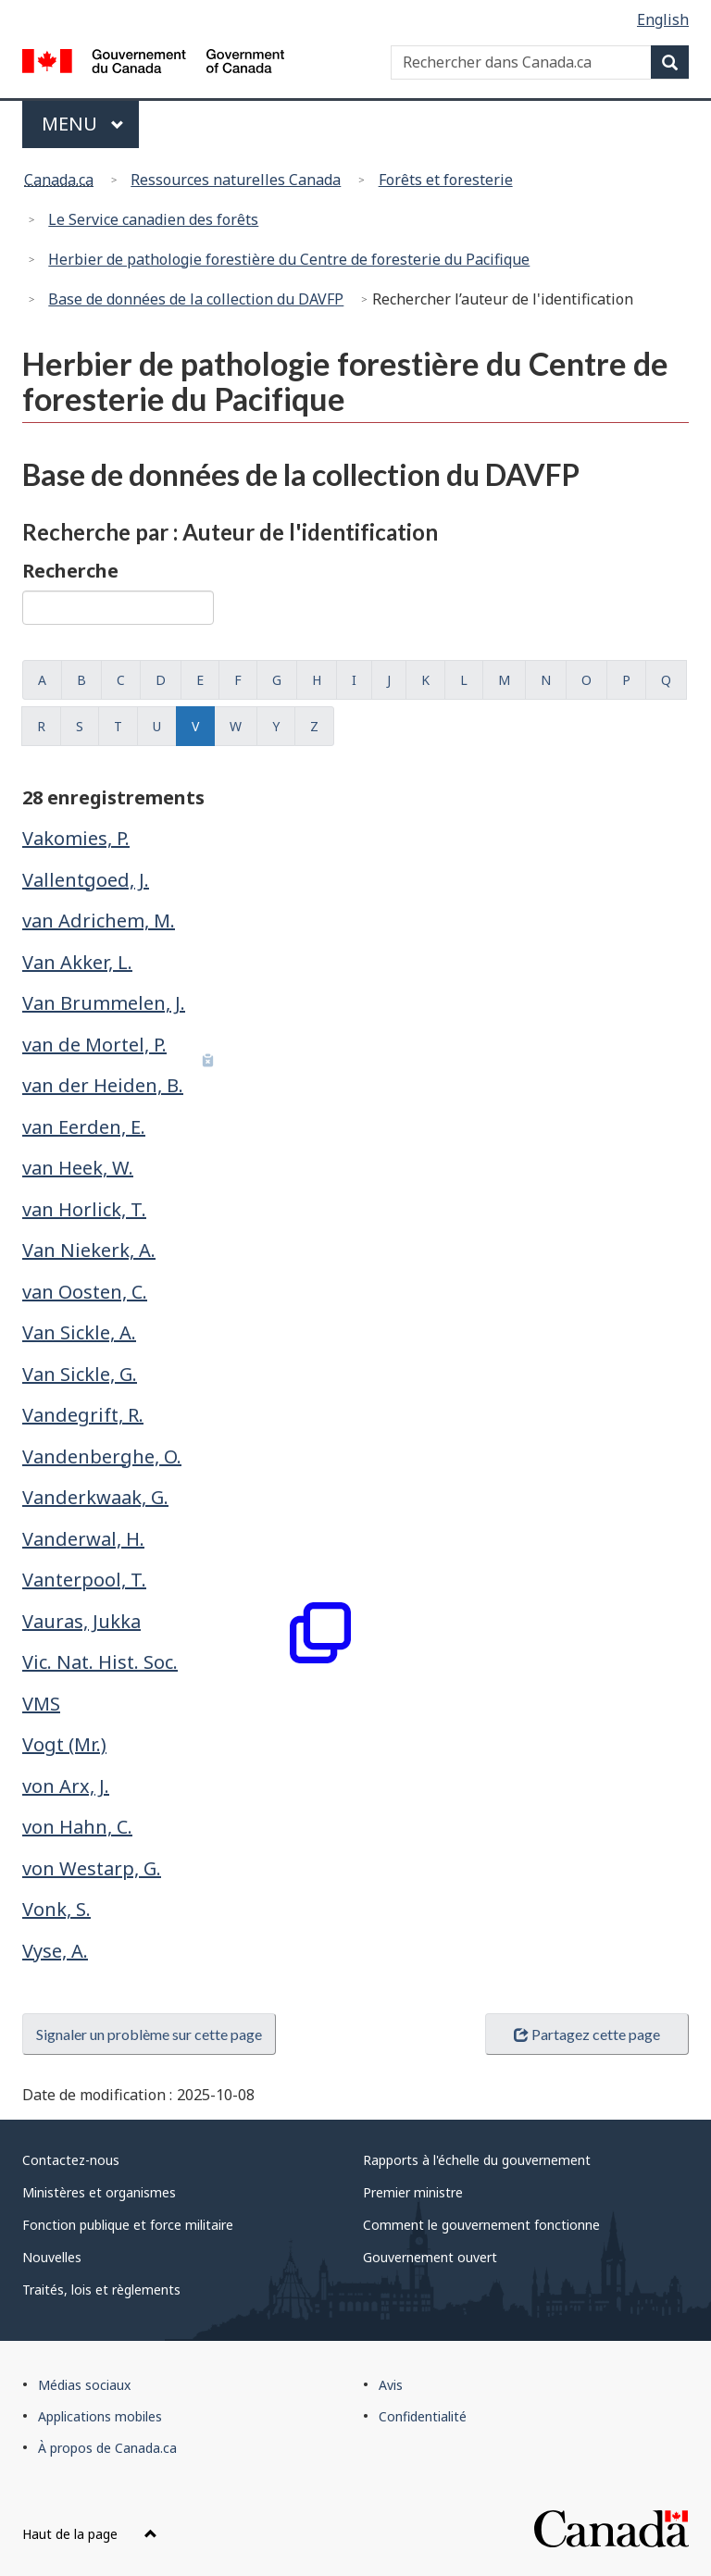 Image resolution: width=711 pixels, height=2576 pixels. I want to click on subtract or remove a layer from the stack, so click(320, 1633).